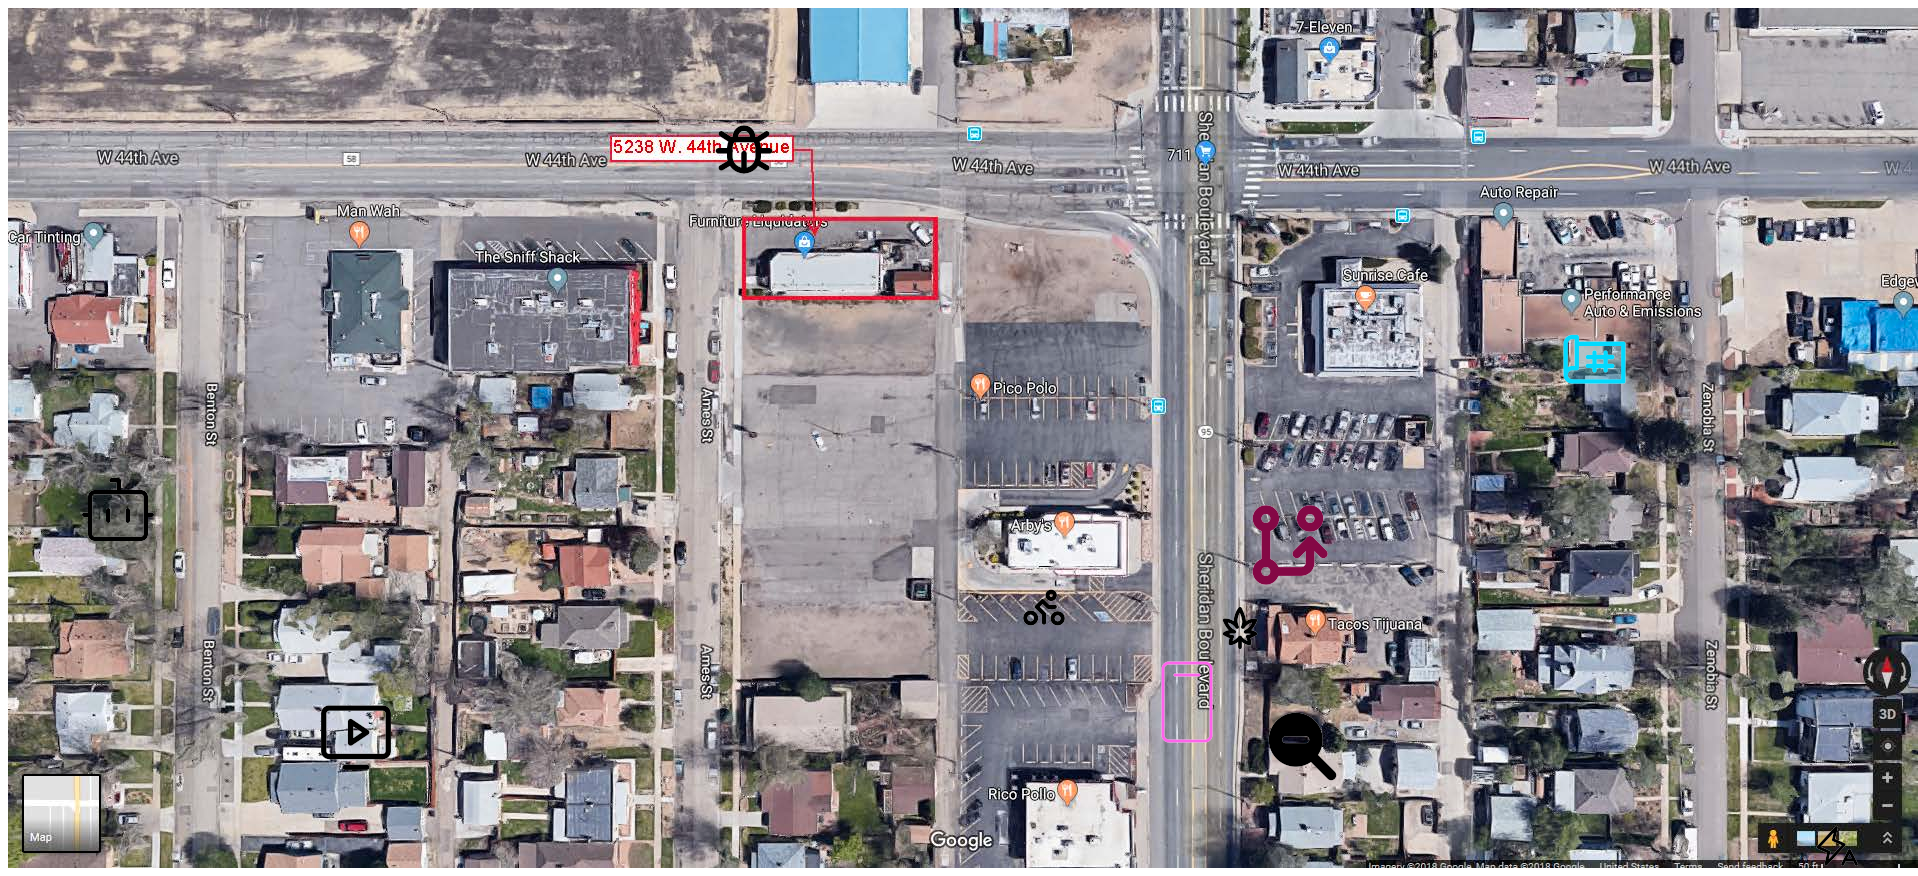 The height and width of the screenshot is (876, 1918). What do you see at coordinates (1302, 746) in the screenshot?
I see `zoom out to see more content` at bounding box center [1302, 746].